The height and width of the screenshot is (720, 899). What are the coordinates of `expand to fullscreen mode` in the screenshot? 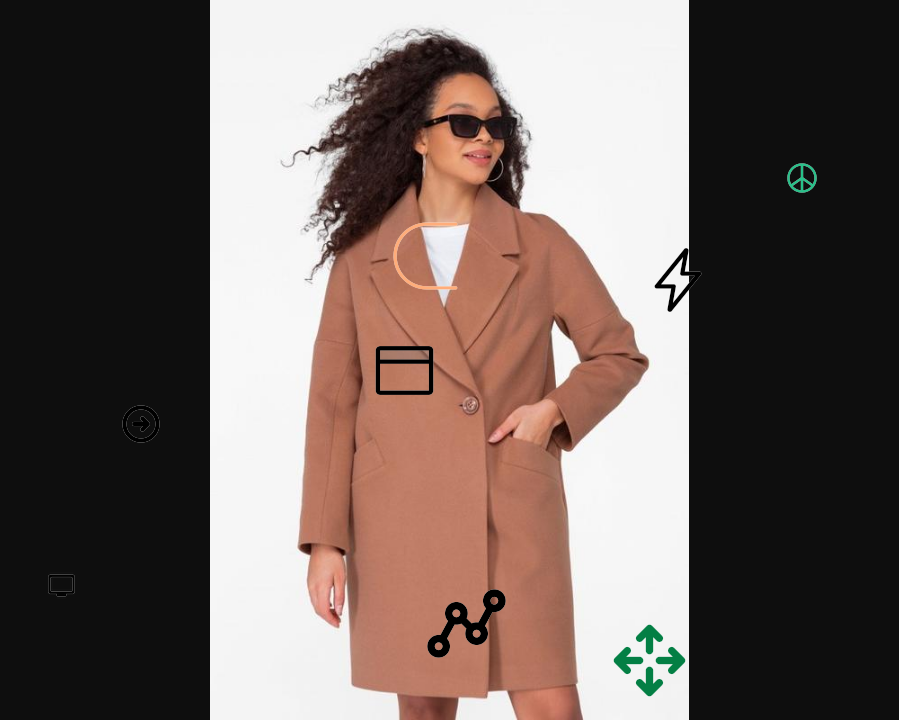 It's located at (649, 660).